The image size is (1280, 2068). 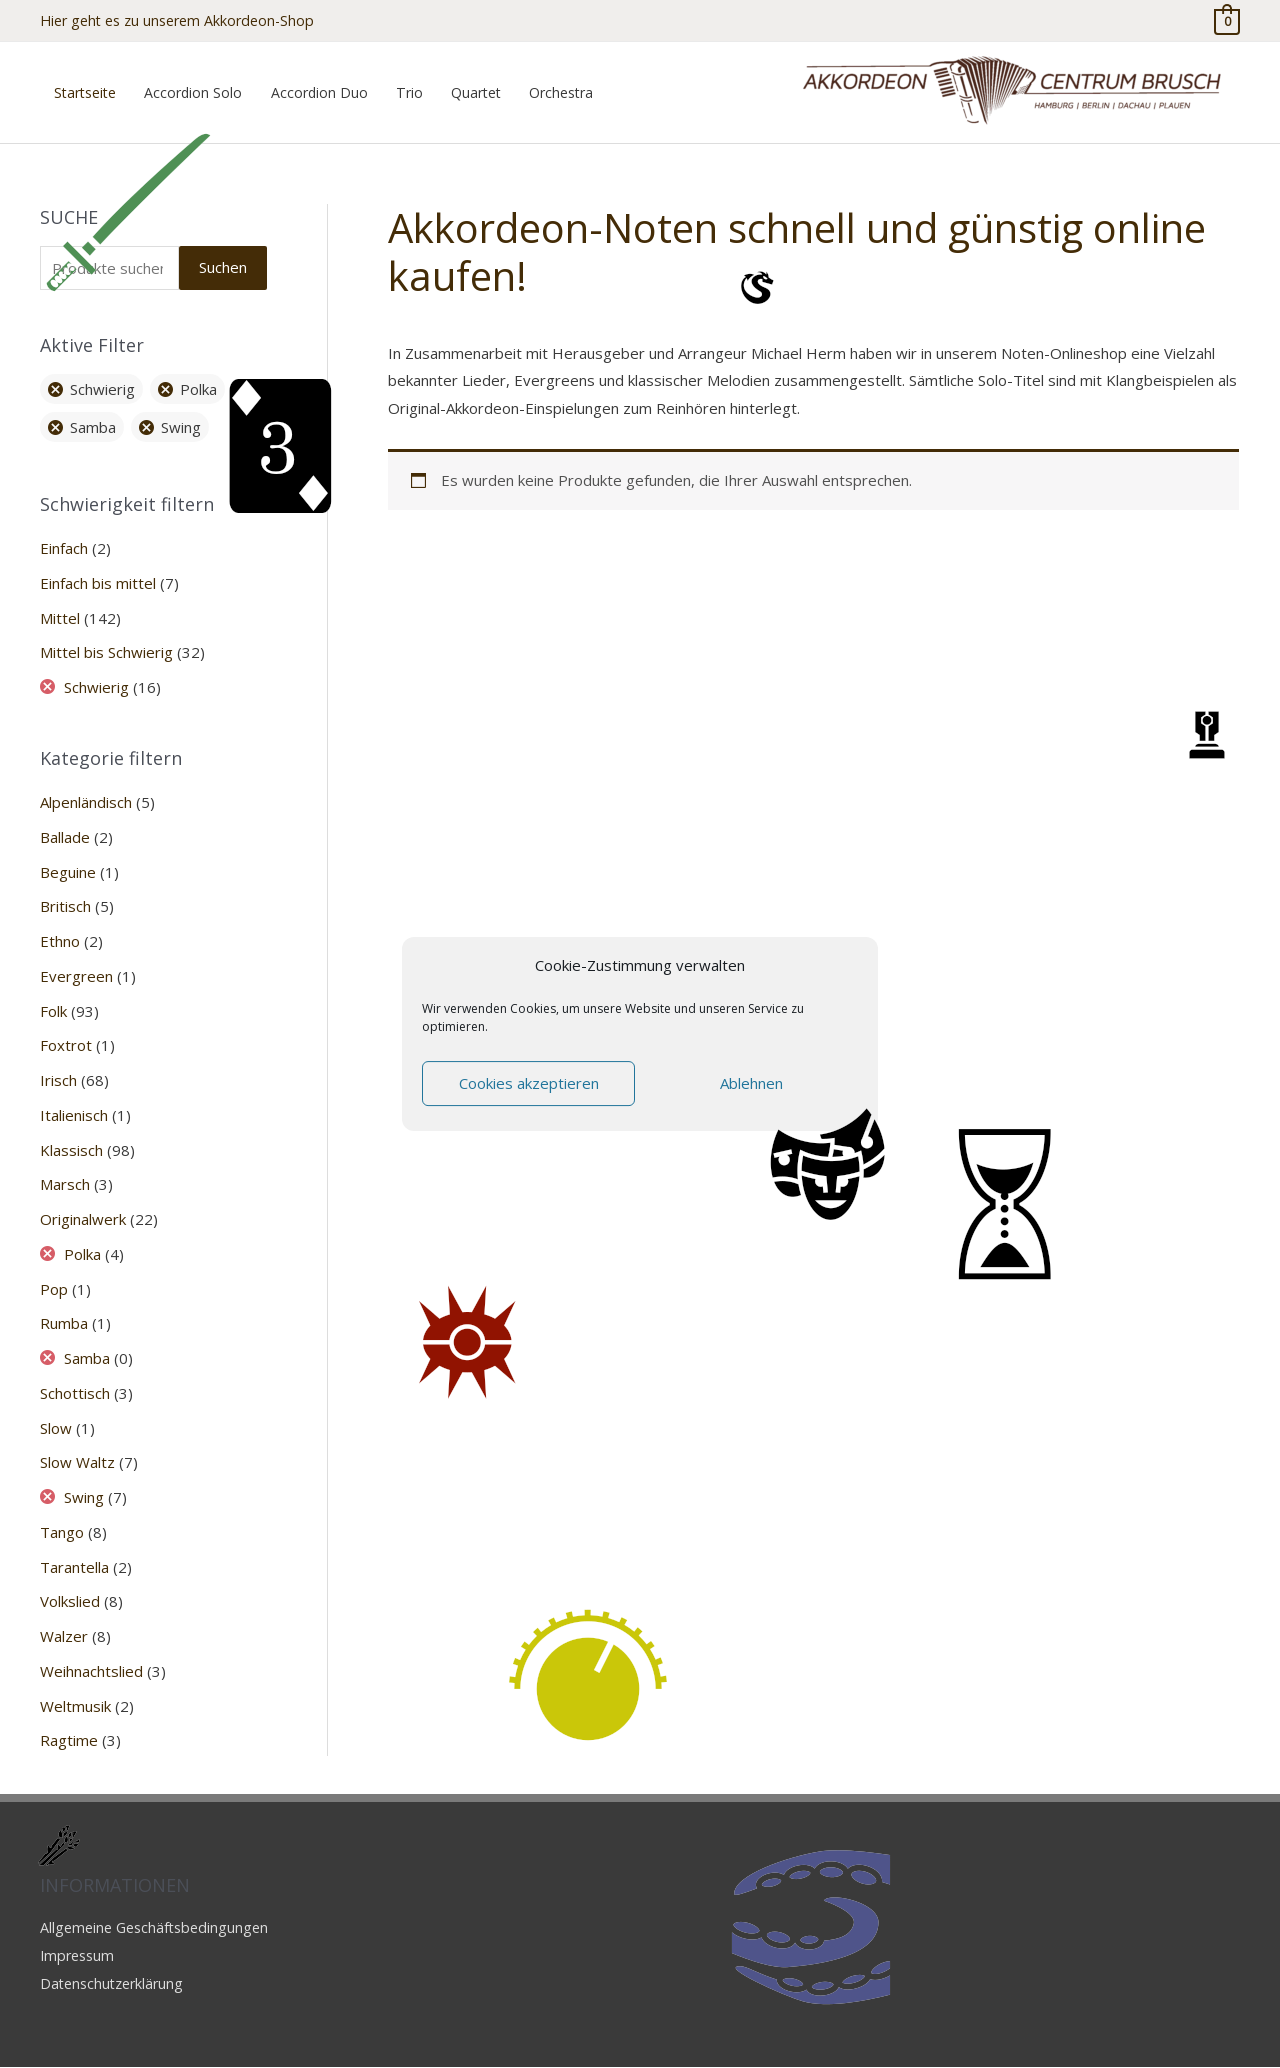 What do you see at coordinates (280, 446) in the screenshot?
I see `three of diamonds playing card` at bounding box center [280, 446].